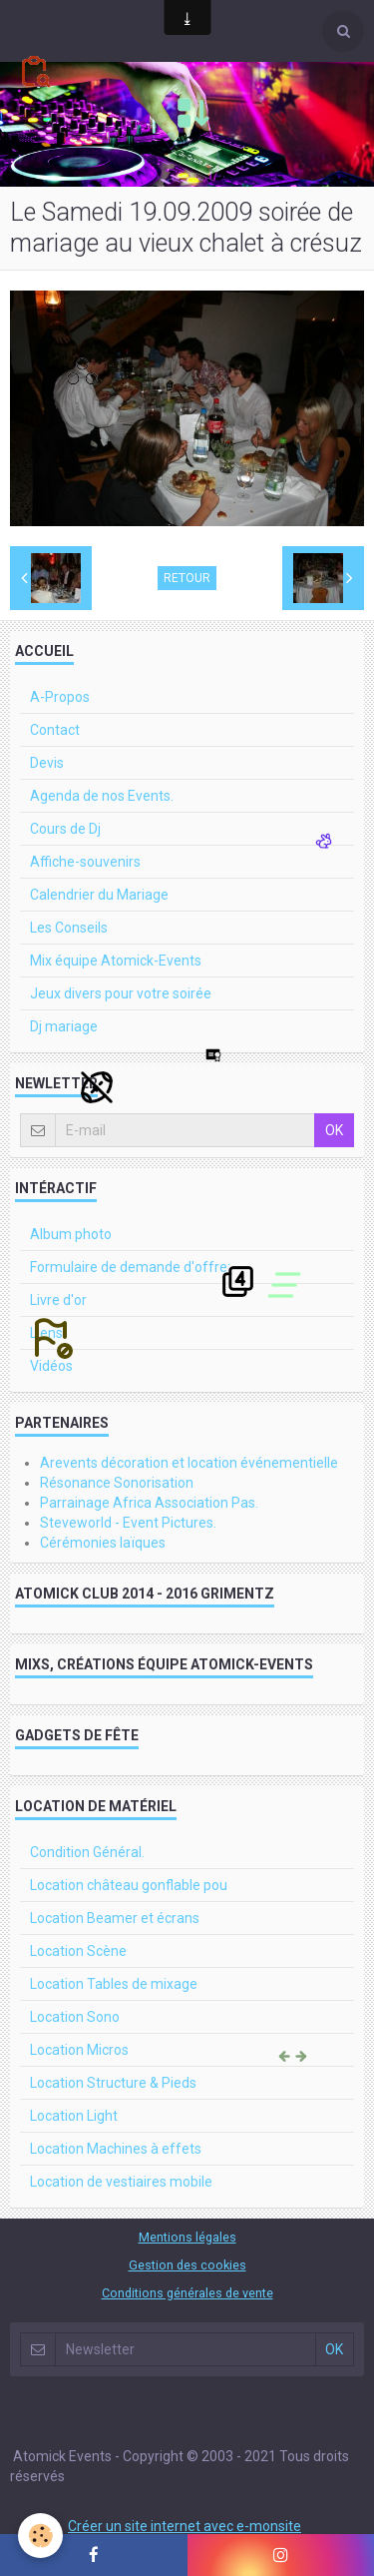 The image size is (374, 2576). Describe the element at coordinates (323, 841) in the screenshot. I see `indicates fast or quick mode` at that location.